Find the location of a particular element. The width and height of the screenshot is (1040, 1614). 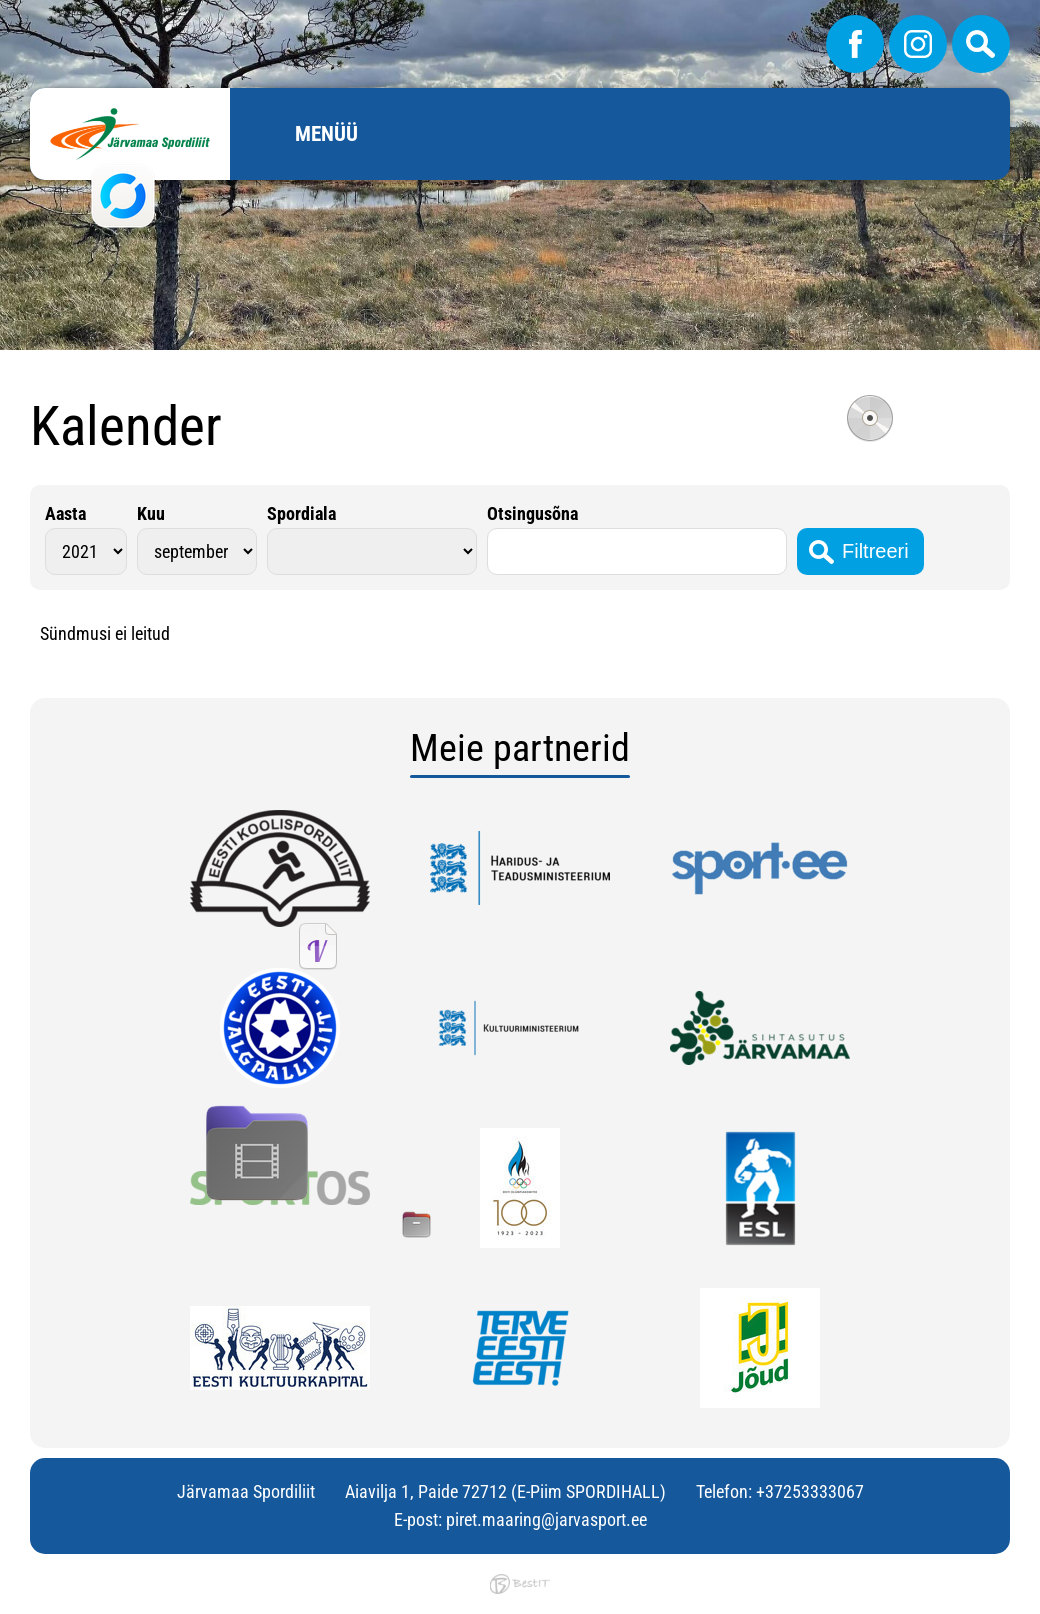

open your videos folder is located at coordinates (257, 1153).